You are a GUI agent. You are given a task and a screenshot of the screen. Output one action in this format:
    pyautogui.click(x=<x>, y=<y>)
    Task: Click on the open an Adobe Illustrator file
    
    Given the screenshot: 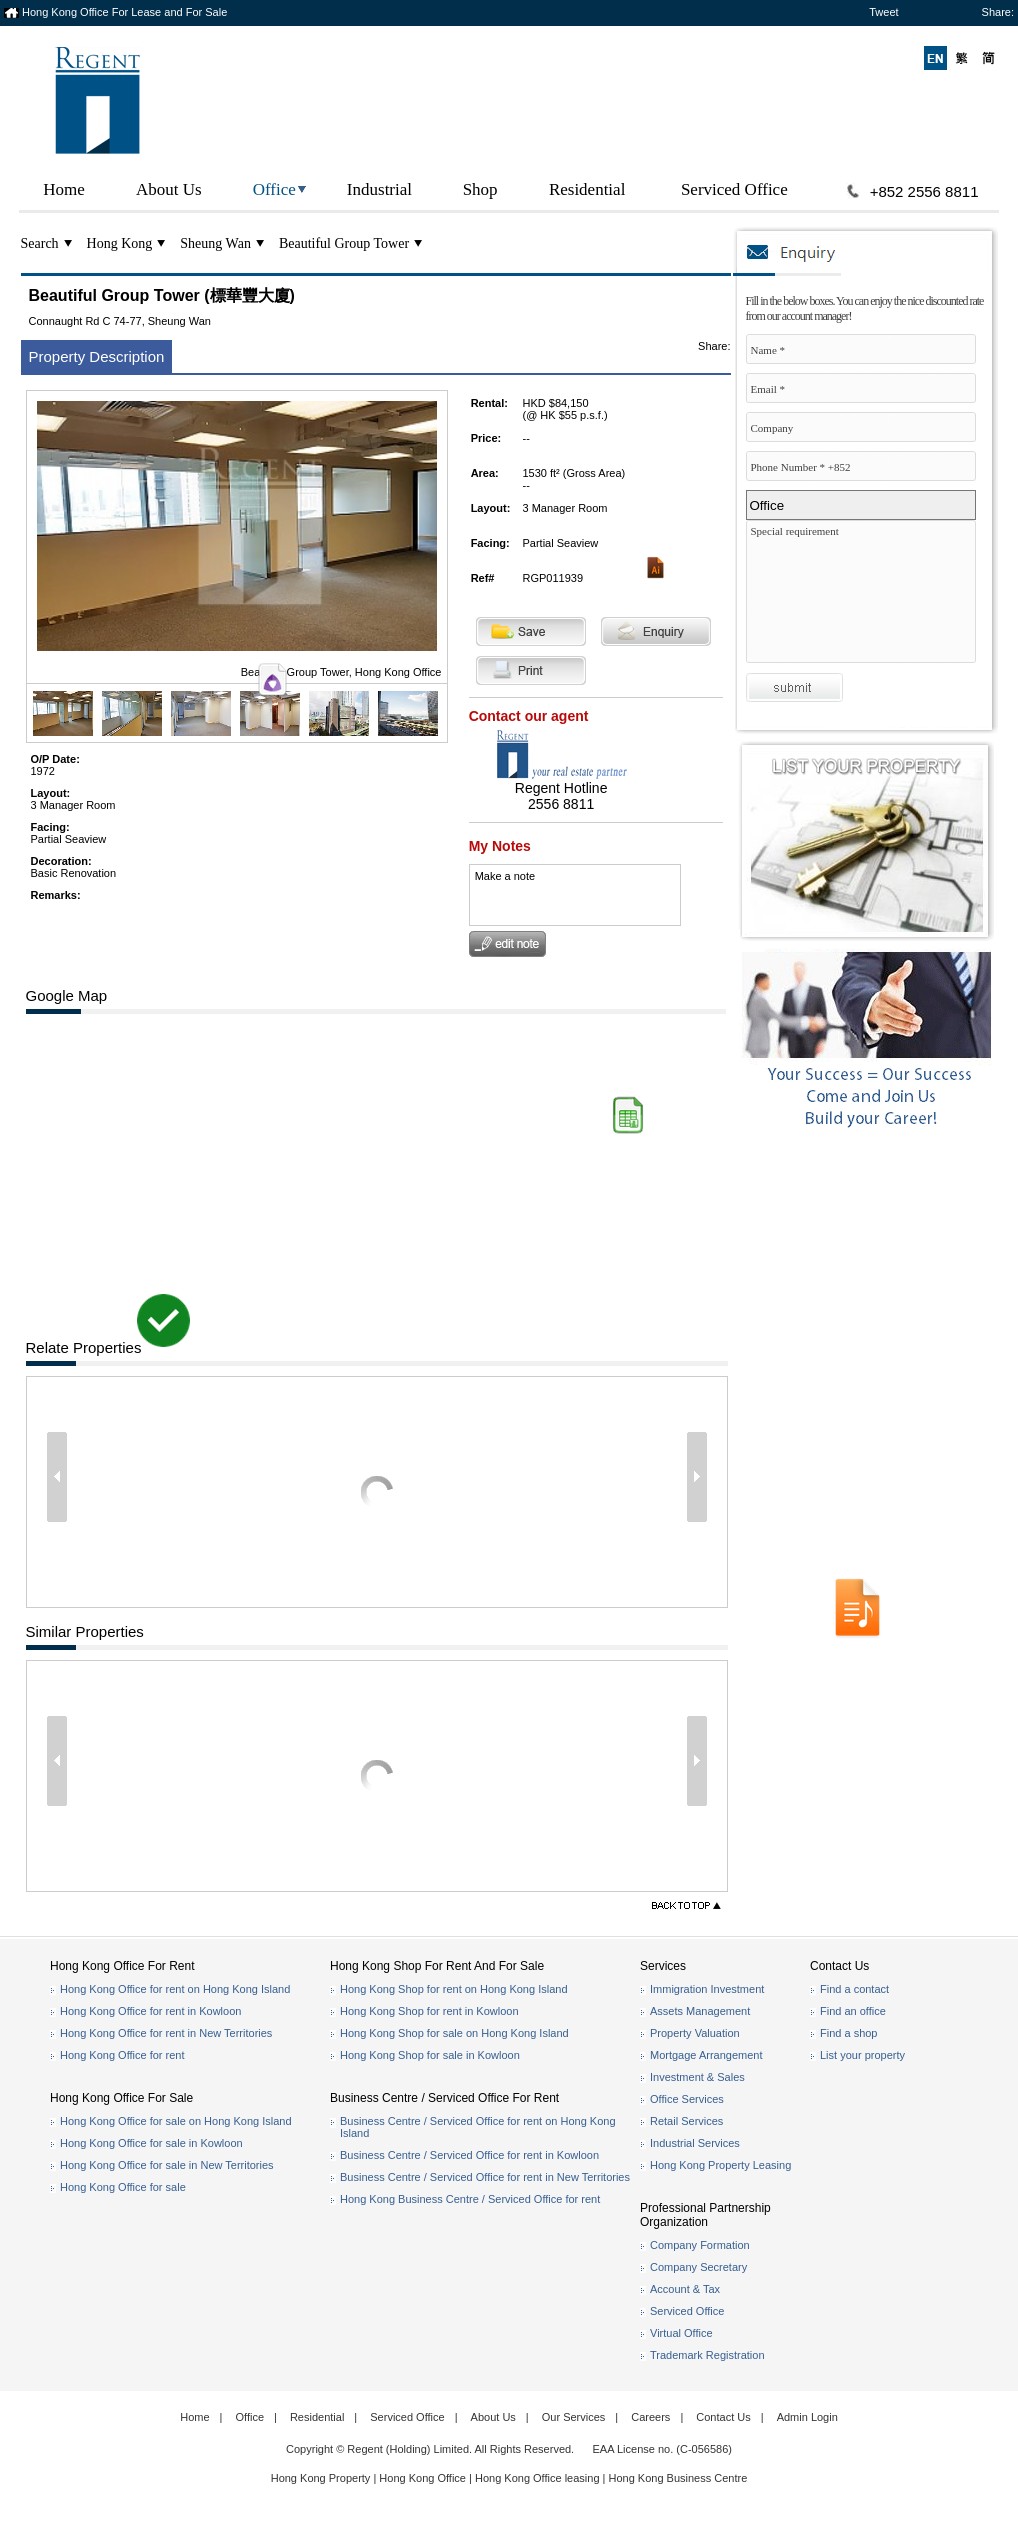 What is the action you would take?
    pyautogui.click(x=655, y=567)
    